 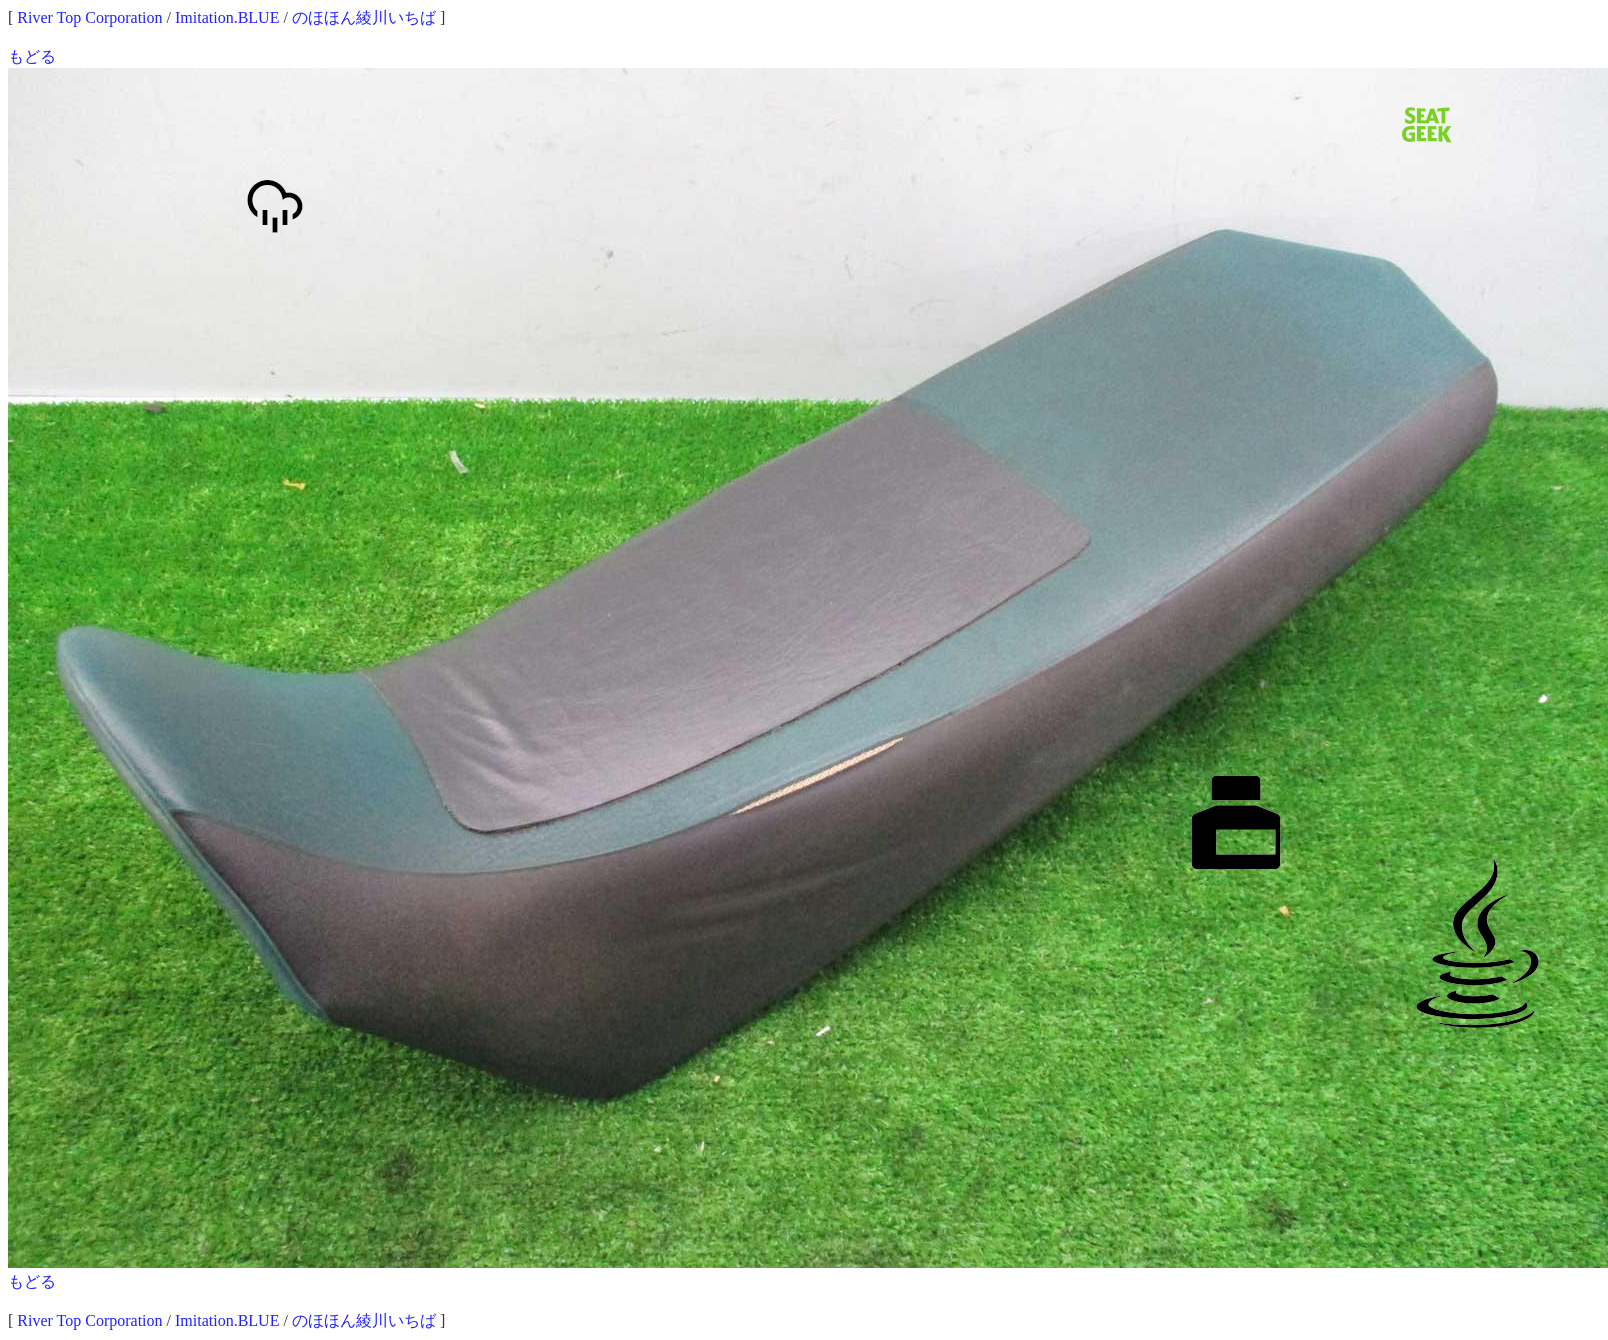 What do you see at coordinates (1481, 951) in the screenshot?
I see `indicates java programming language` at bounding box center [1481, 951].